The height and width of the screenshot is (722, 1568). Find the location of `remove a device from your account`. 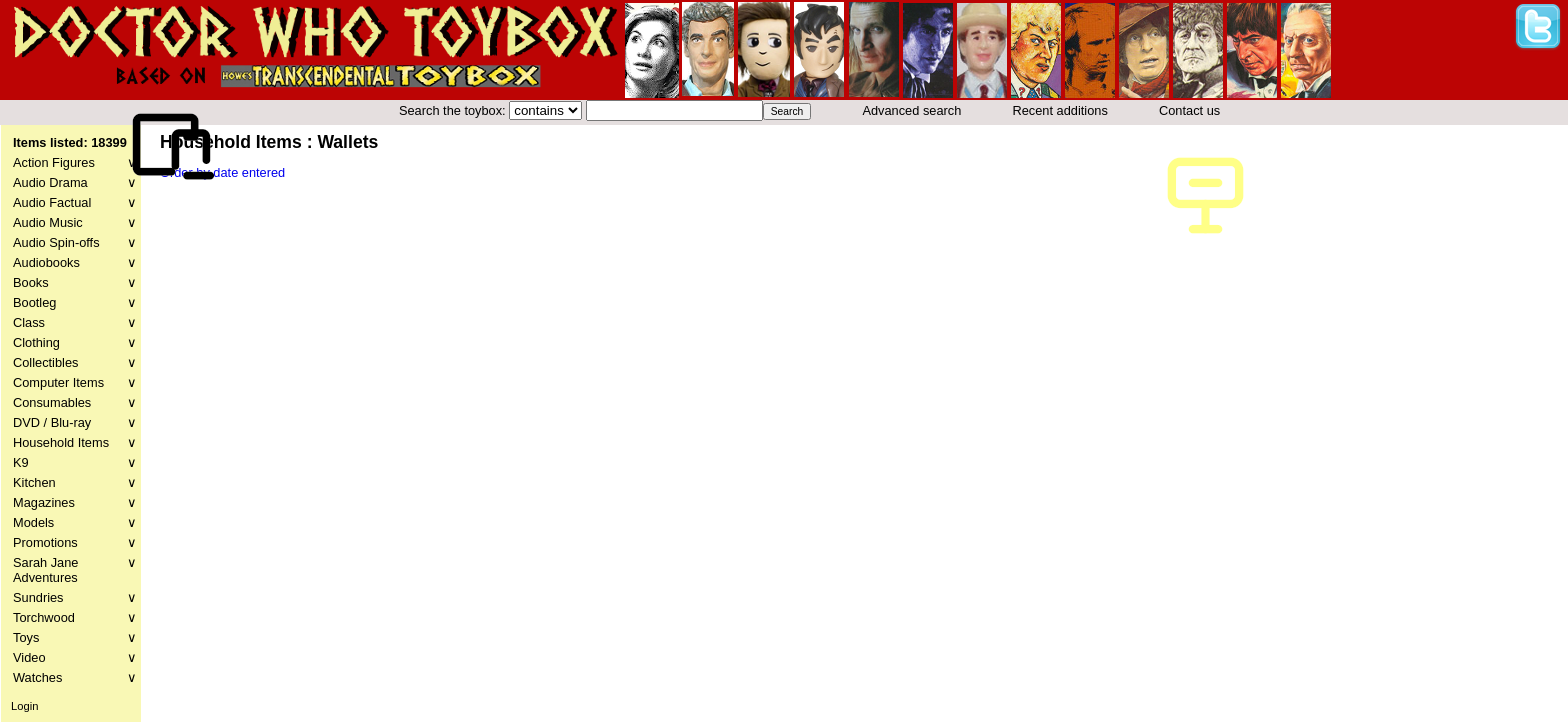

remove a device from your account is located at coordinates (171, 148).